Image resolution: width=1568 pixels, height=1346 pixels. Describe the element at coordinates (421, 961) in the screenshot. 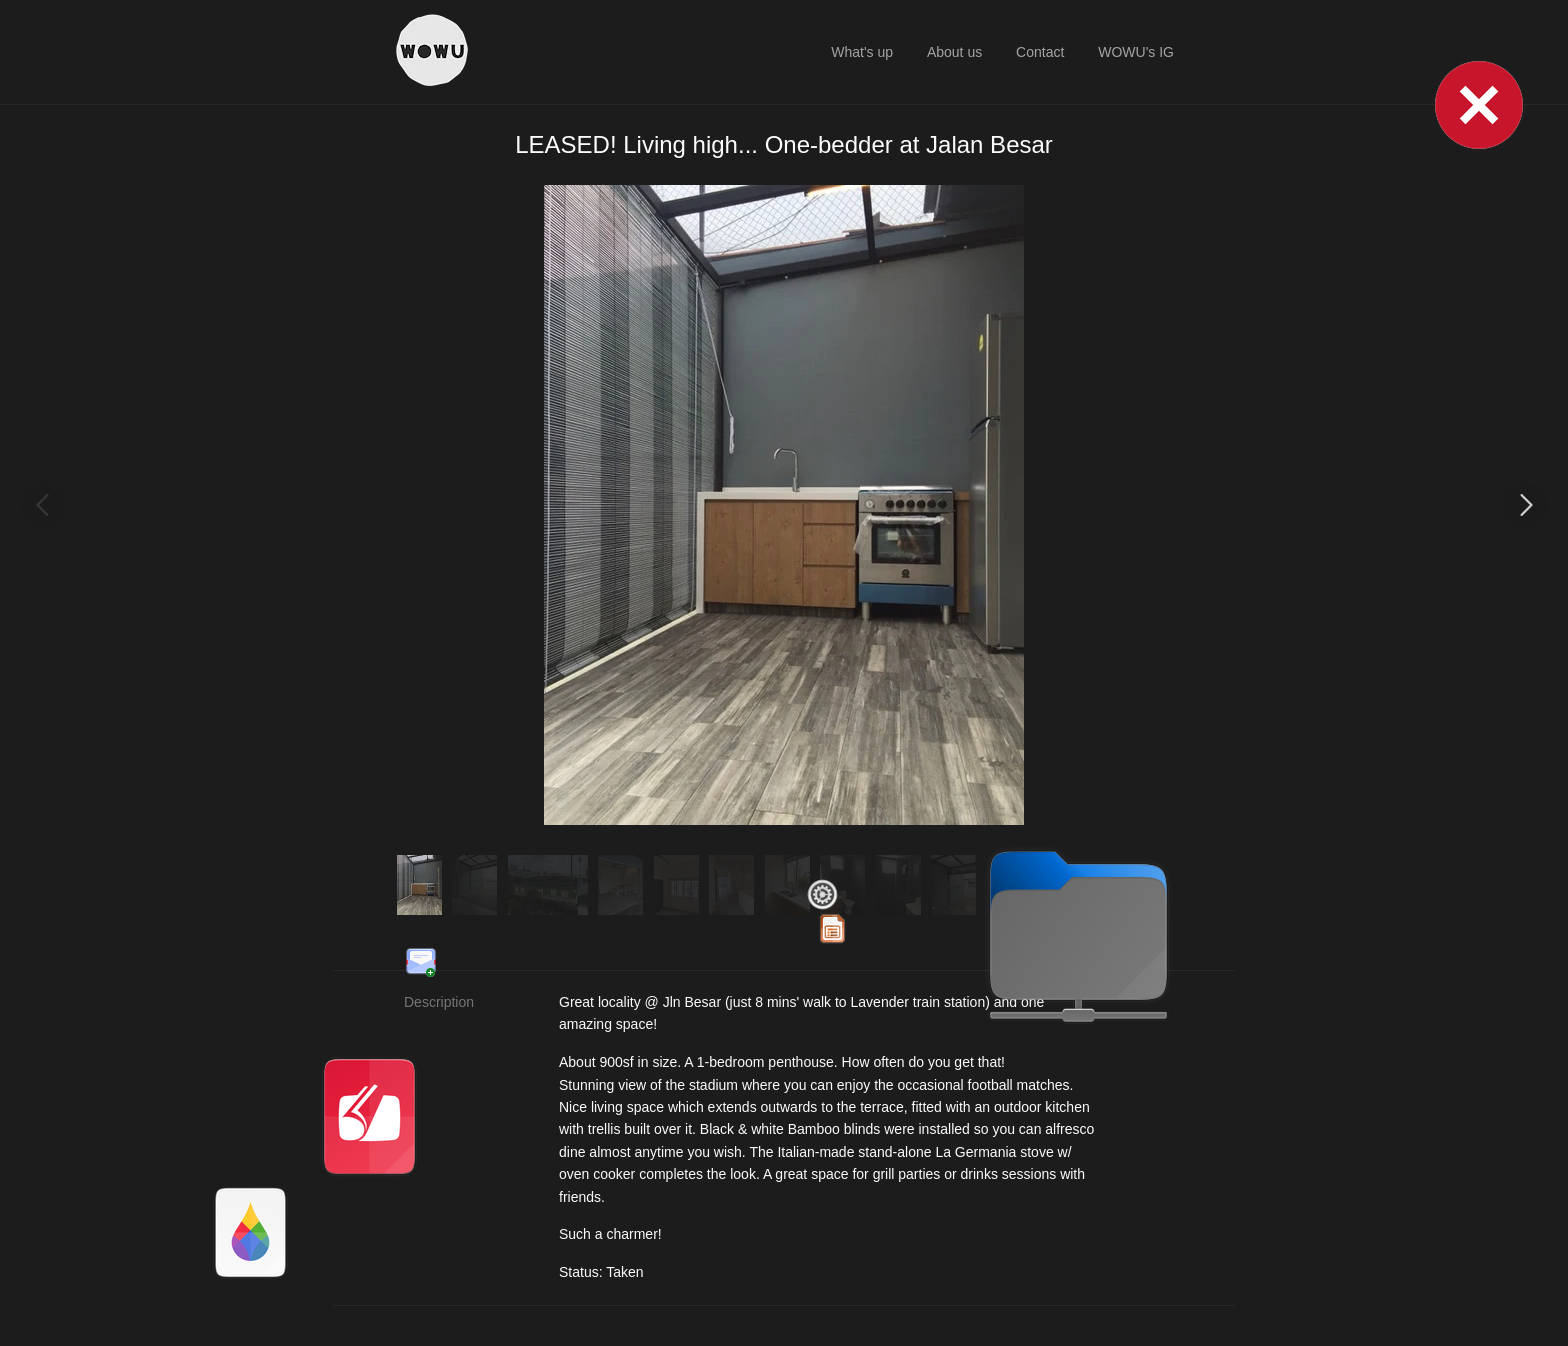

I see `compose a new email message` at that location.